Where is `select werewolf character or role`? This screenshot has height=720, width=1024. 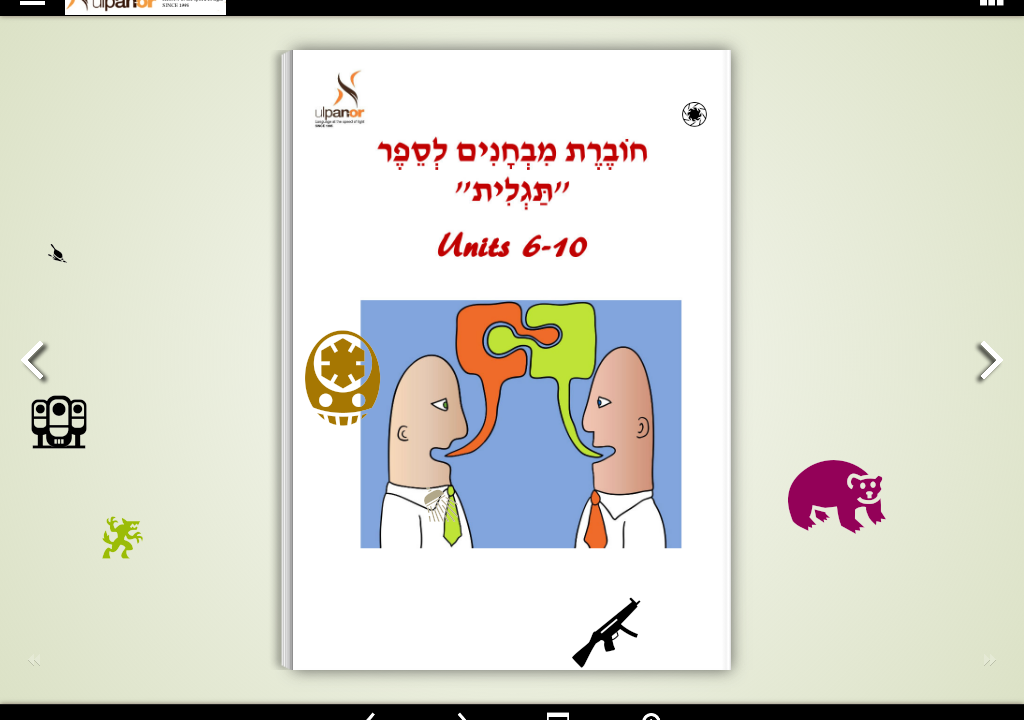
select werewolf character or role is located at coordinates (122, 537).